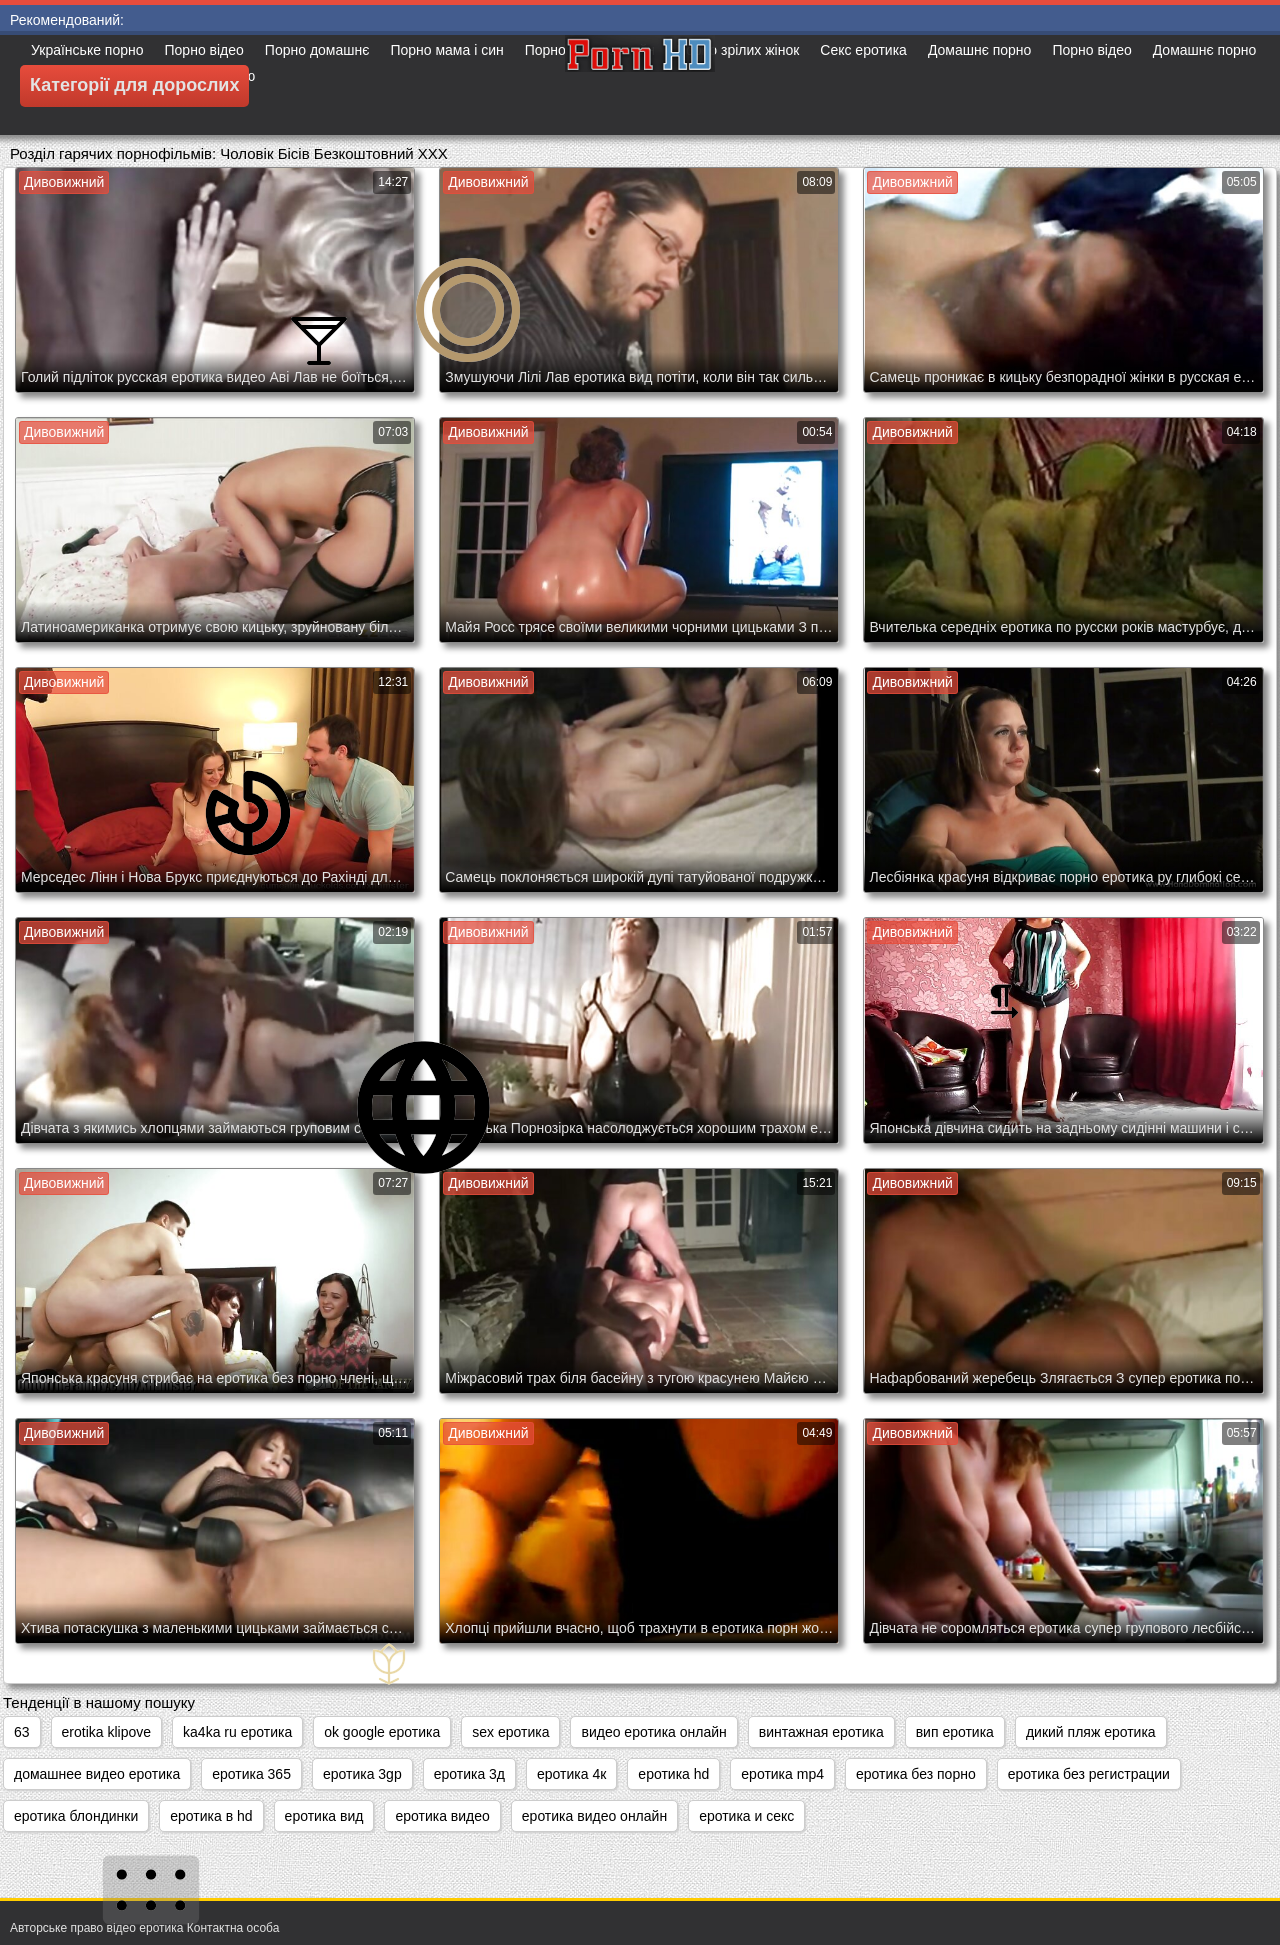  Describe the element at coordinates (1003, 1002) in the screenshot. I see `set text direction to left-to-right` at that location.